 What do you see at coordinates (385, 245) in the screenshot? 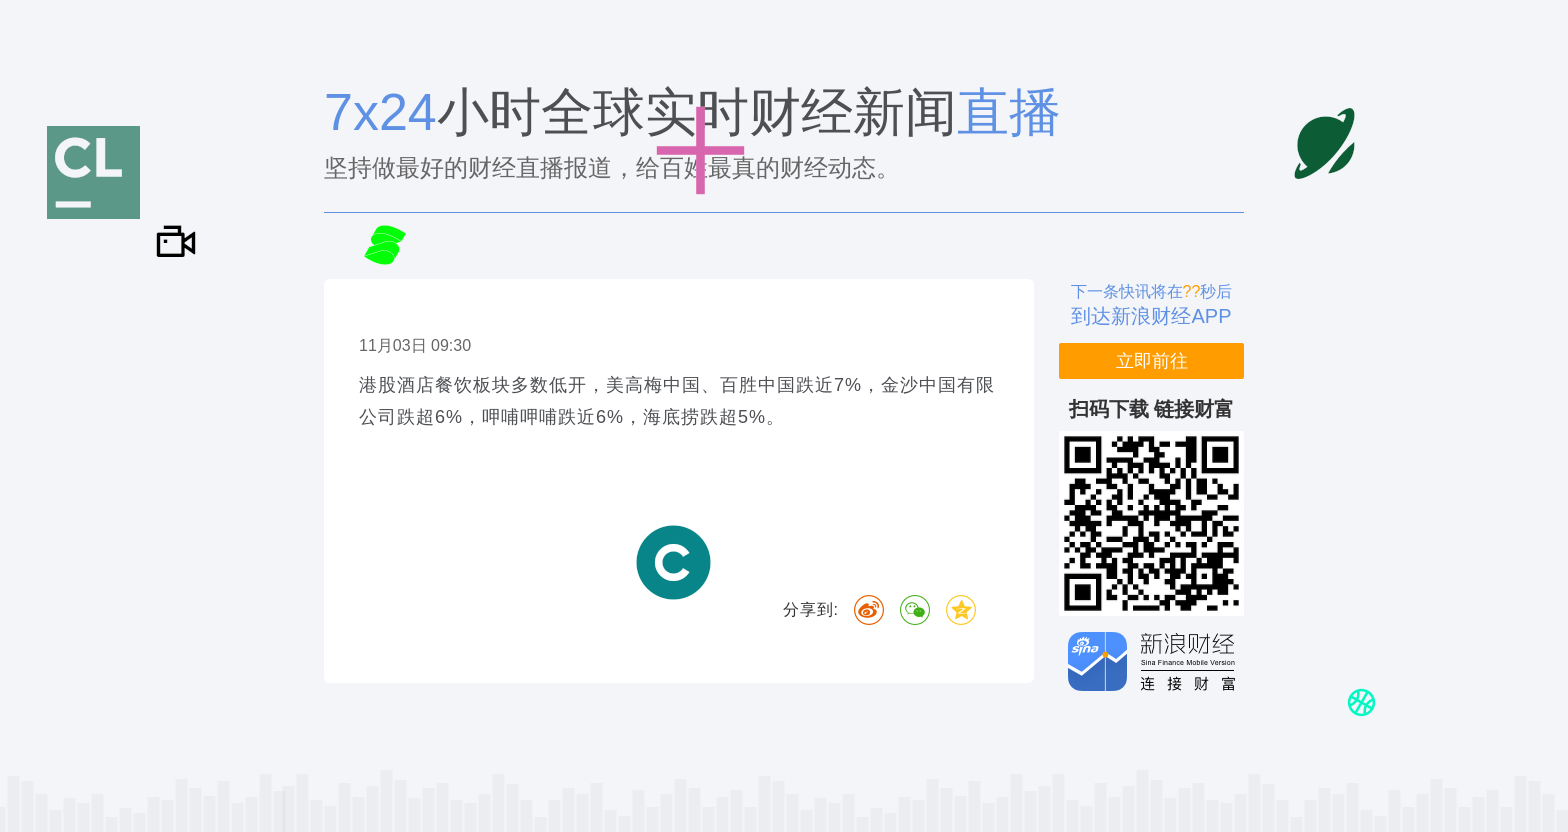
I see `link to Solid project or decentralized web services` at bounding box center [385, 245].